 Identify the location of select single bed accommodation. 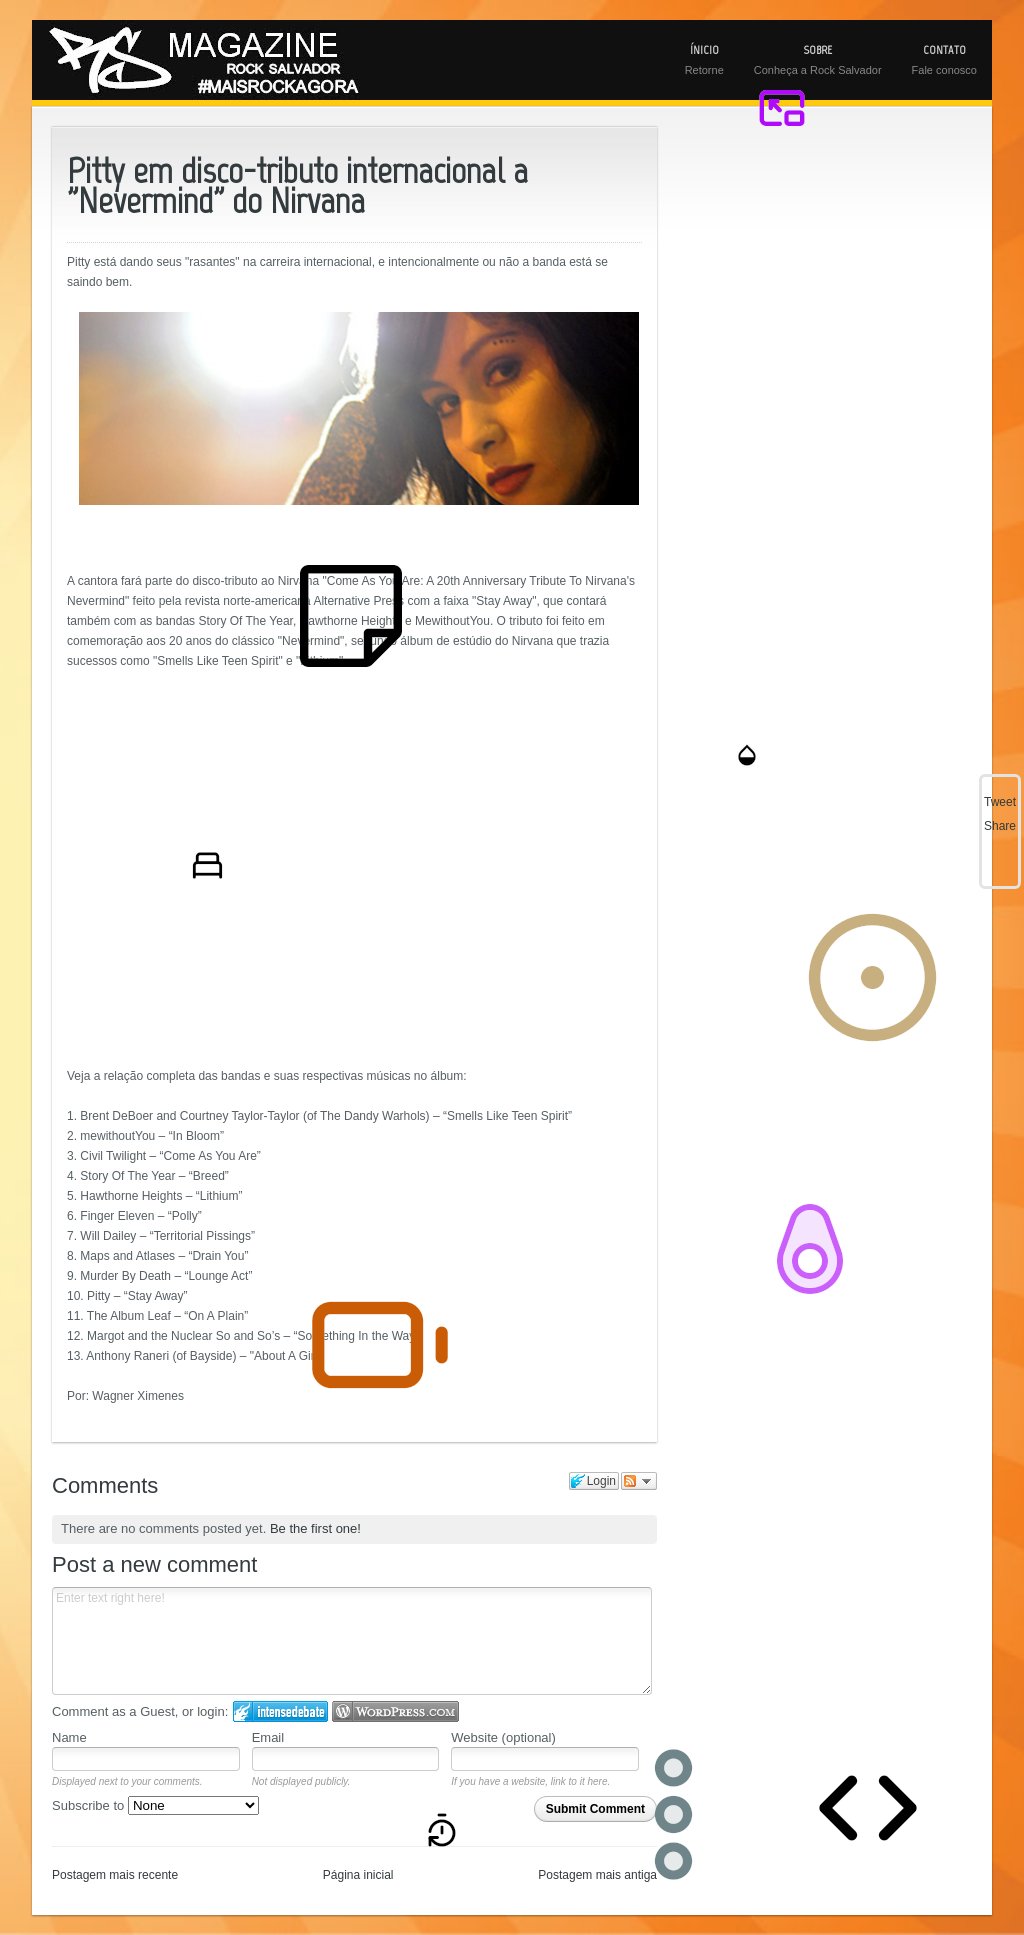
(207, 865).